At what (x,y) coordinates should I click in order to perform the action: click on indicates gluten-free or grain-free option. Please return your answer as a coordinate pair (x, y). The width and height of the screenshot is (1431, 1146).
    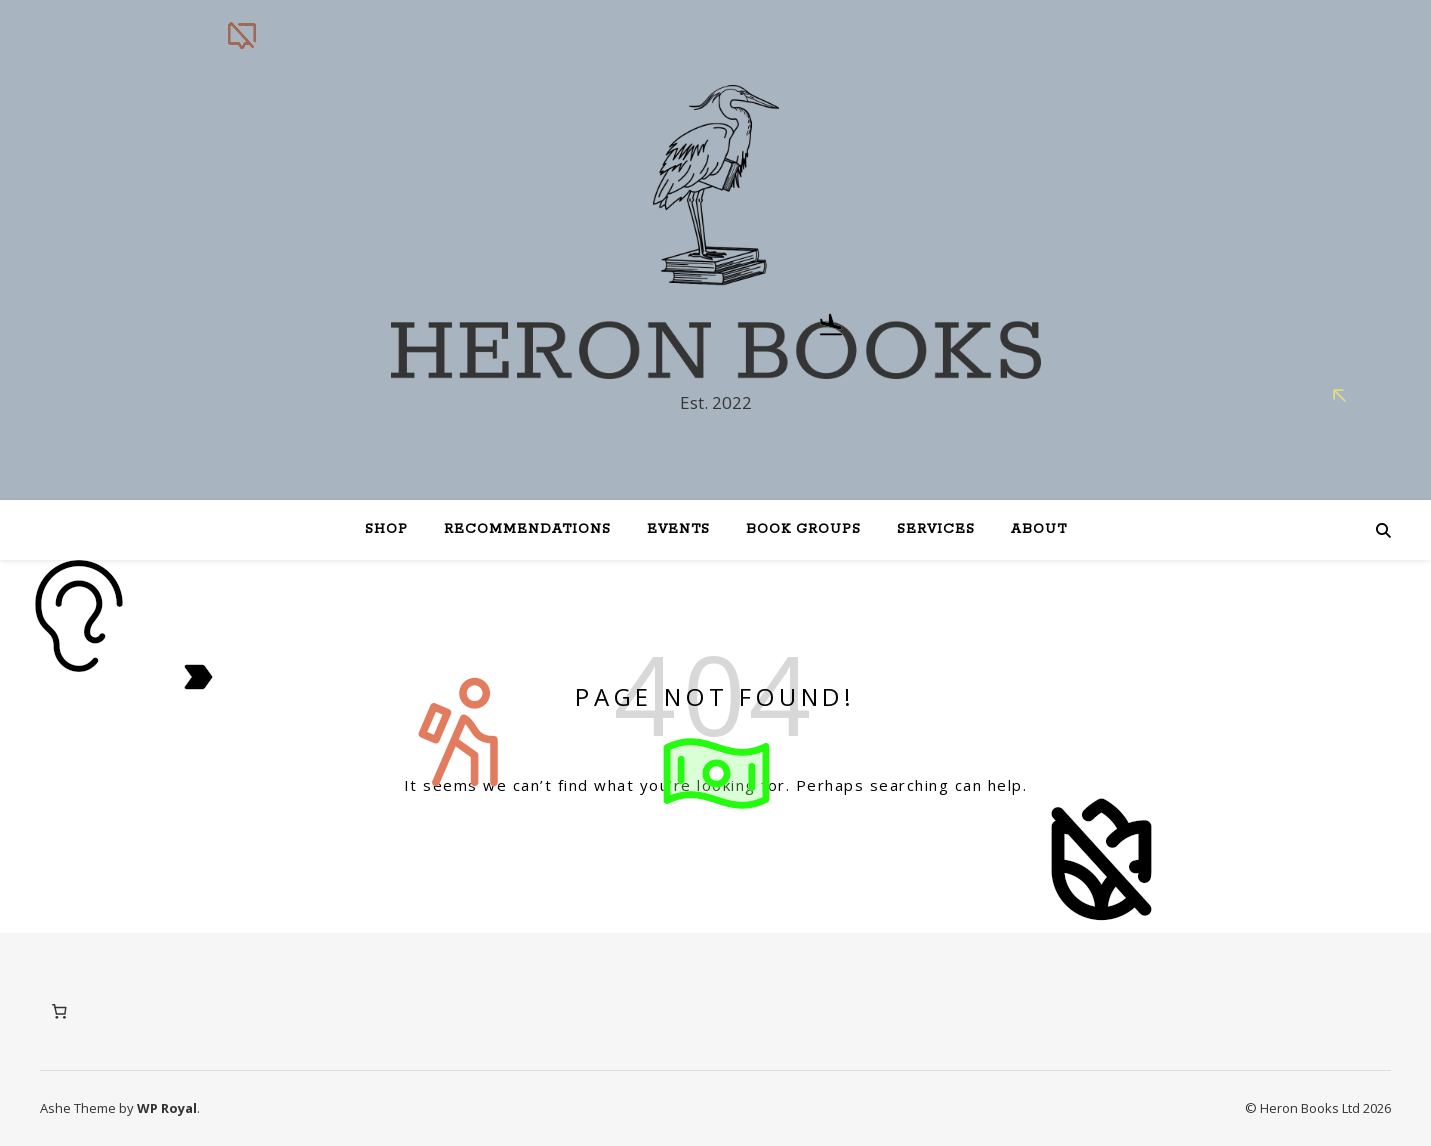
    Looking at the image, I should click on (1101, 861).